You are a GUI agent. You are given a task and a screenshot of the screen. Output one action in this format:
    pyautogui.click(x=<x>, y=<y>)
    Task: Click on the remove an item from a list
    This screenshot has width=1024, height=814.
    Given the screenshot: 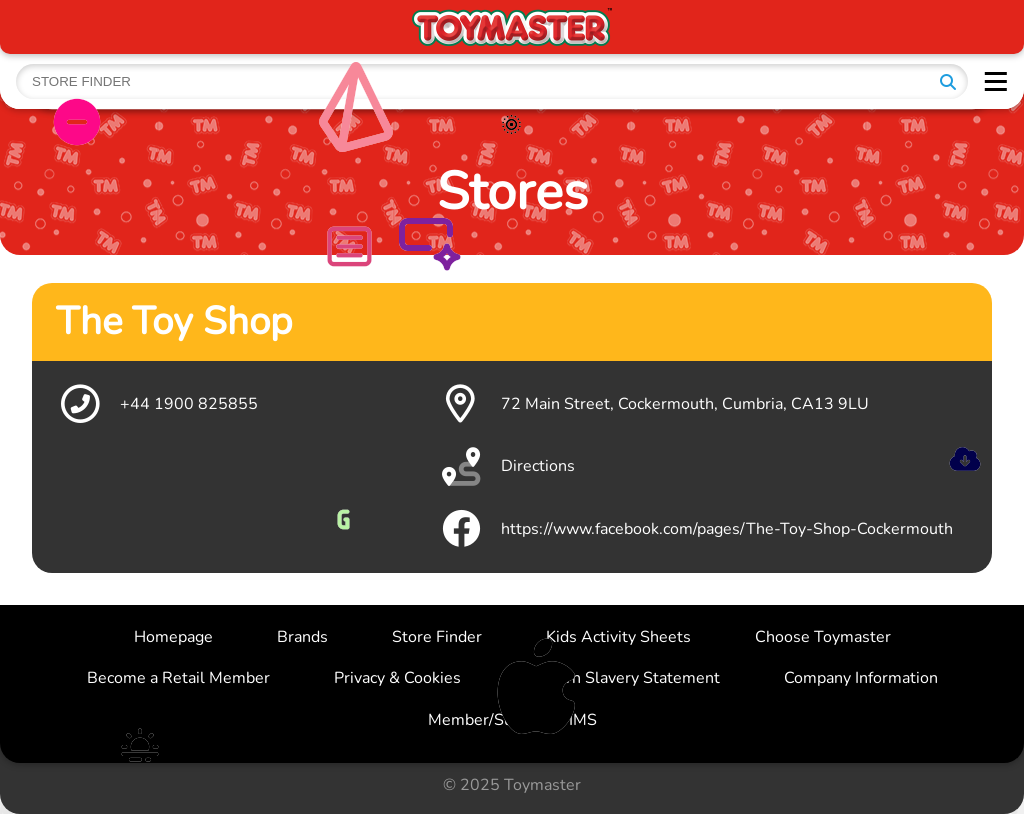 What is the action you would take?
    pyautogui.click(x=77, y=122)
    